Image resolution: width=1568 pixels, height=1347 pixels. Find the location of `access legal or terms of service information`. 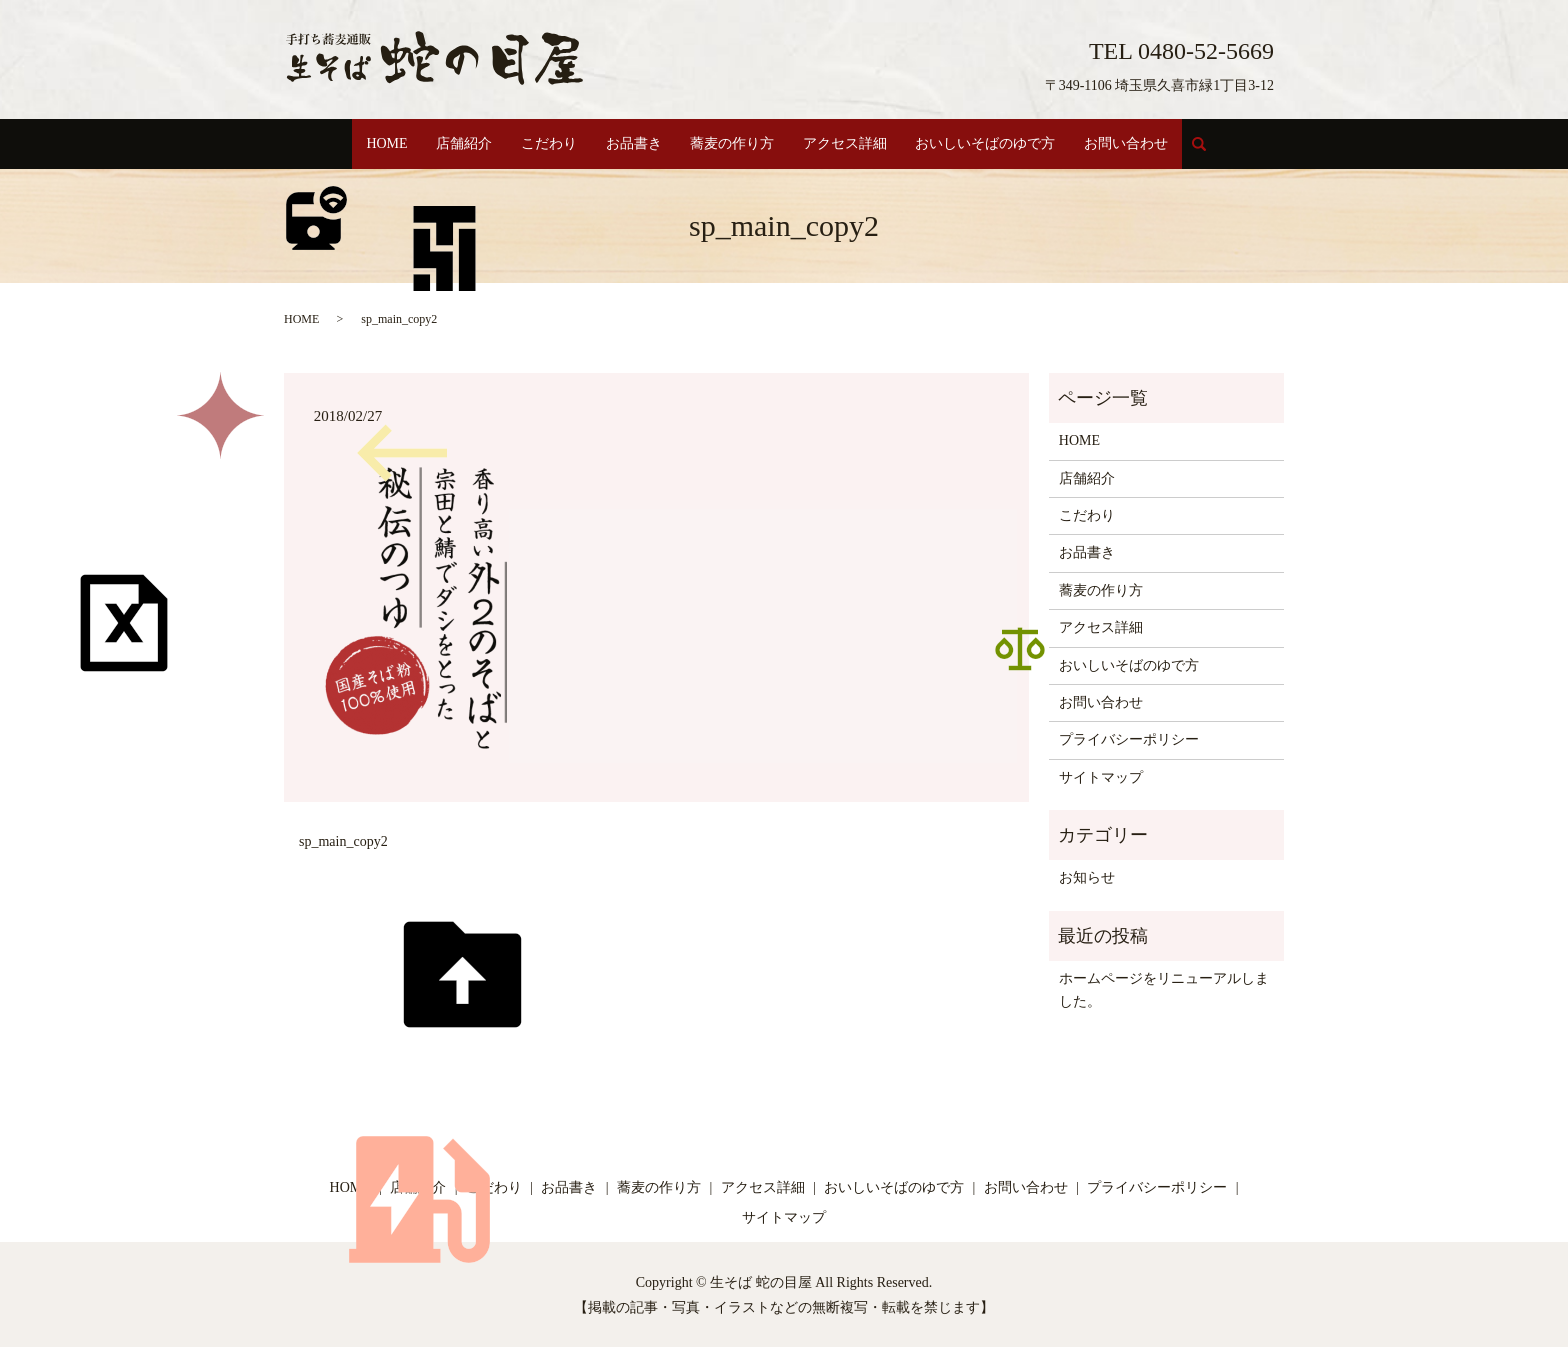

access legal or terms of service information is located at coordinates (1020, 650).